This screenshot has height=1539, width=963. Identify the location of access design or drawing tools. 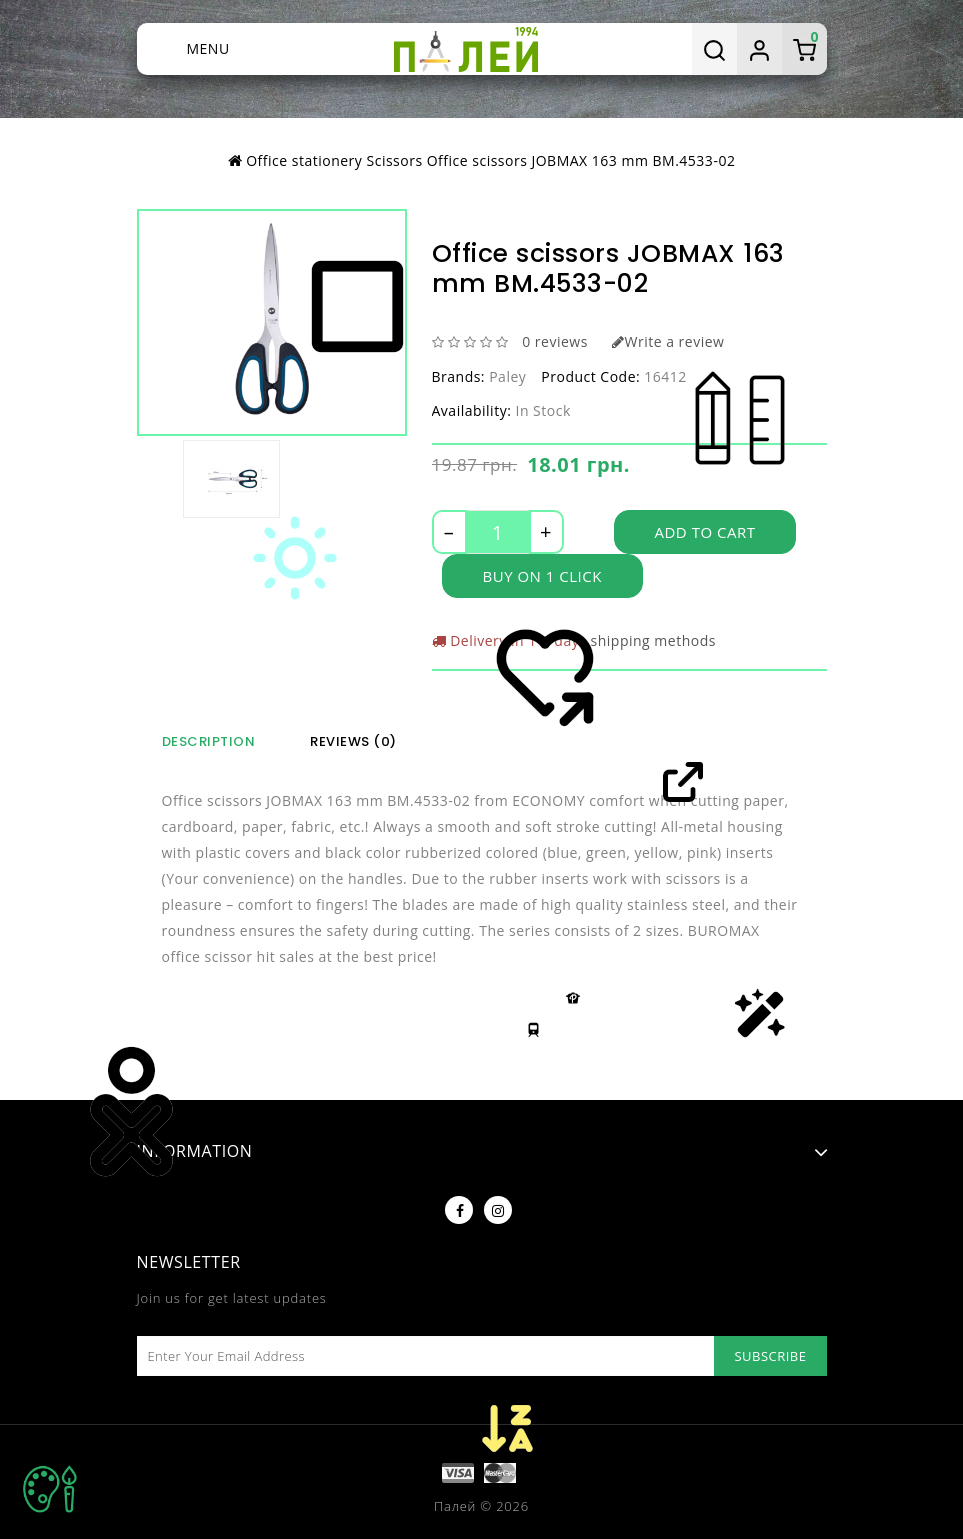
(740, 420).